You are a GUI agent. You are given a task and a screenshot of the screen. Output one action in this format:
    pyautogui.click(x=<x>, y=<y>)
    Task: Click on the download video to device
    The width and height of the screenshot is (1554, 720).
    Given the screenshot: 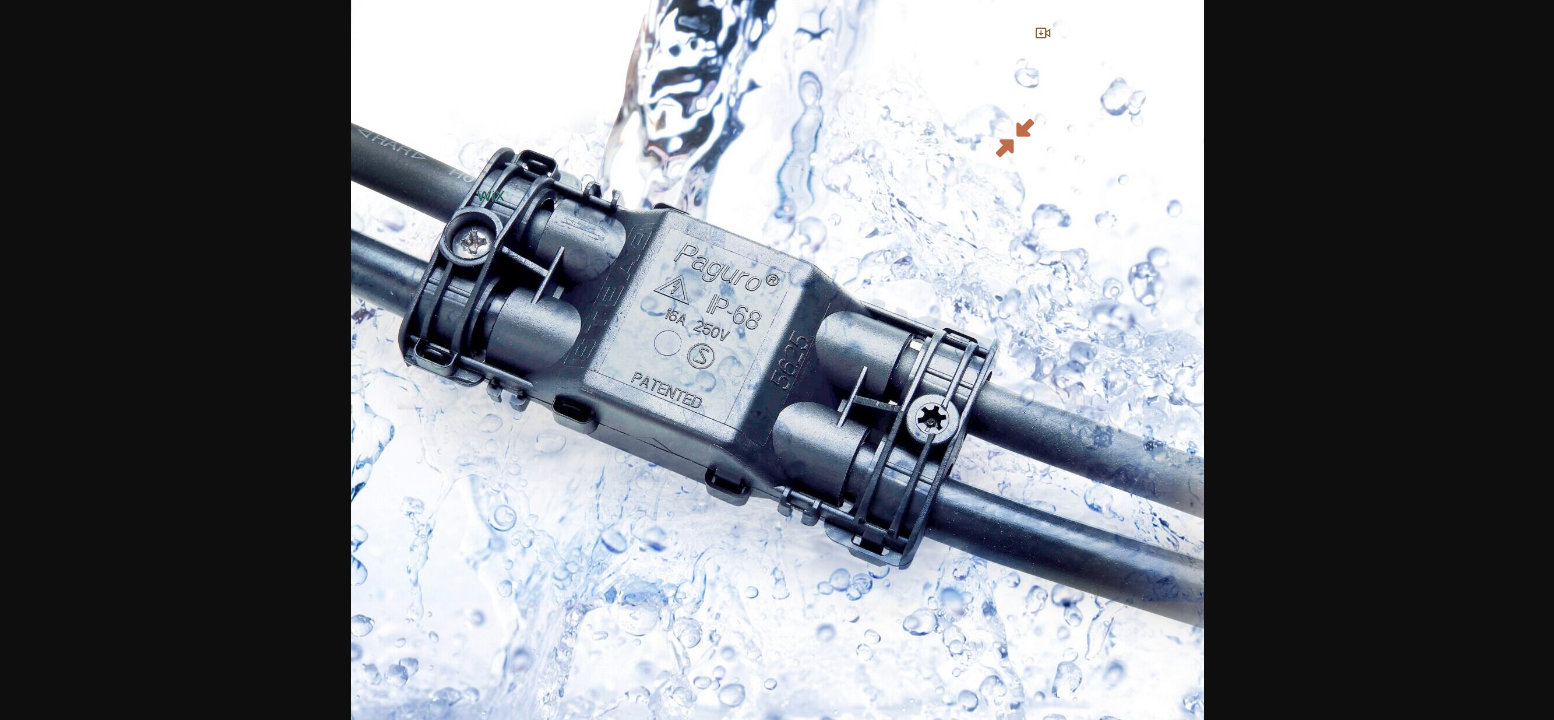 What is the action you would take?
    pyautogui.click(x=1043, y=33)
    